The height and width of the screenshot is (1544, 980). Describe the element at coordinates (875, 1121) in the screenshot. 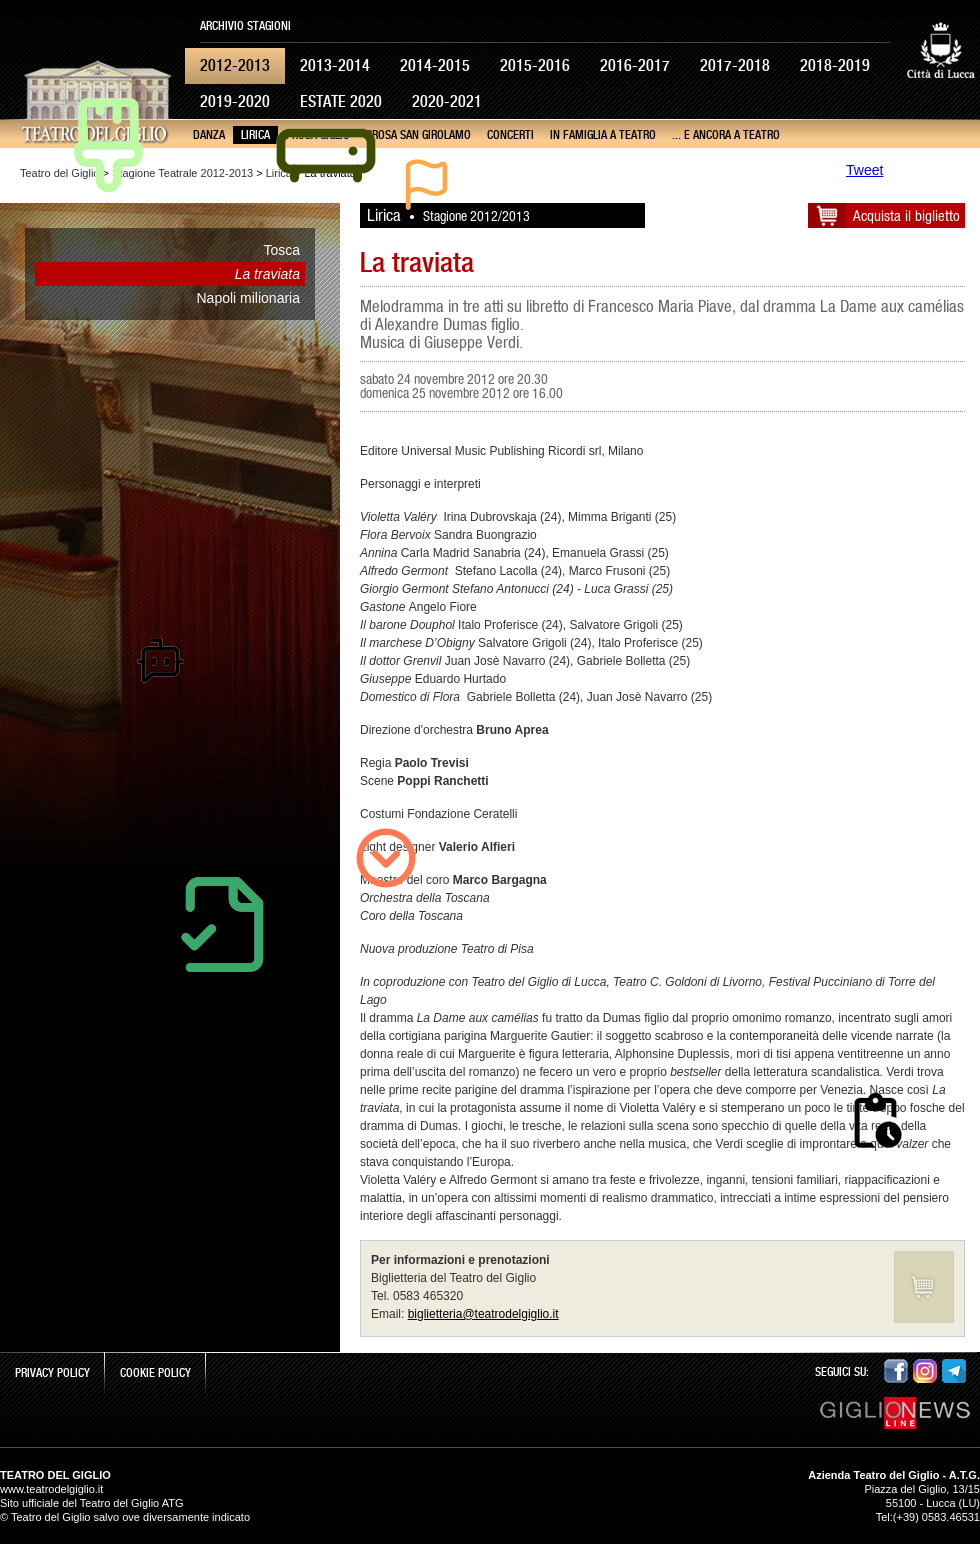

I see `view tasks awaiting completion` at that location.